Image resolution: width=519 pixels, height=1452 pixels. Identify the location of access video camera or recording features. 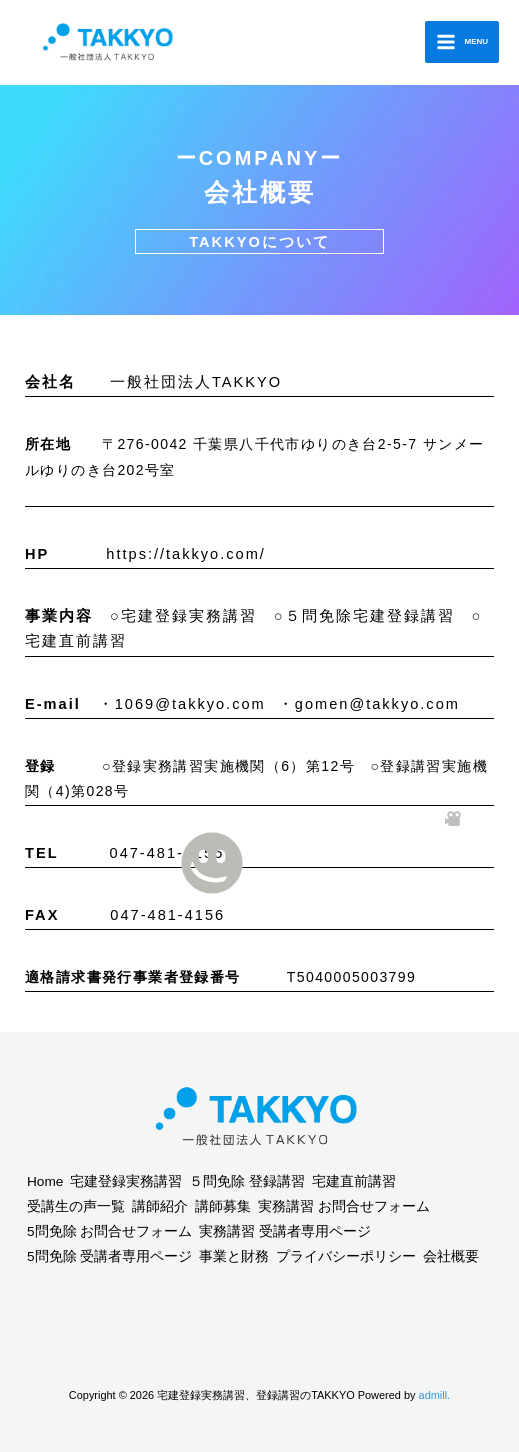
(453, 818).